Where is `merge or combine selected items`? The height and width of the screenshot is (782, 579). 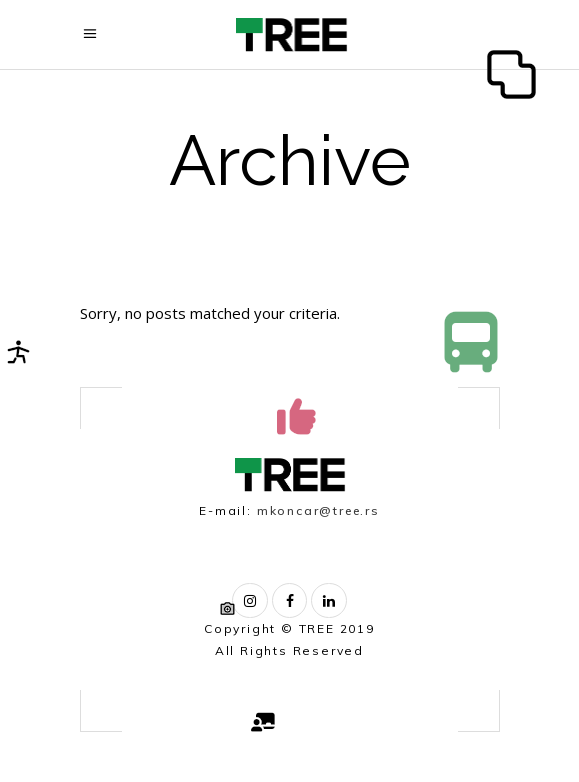 merge or combine selected items is located at coordinates (511, 74).